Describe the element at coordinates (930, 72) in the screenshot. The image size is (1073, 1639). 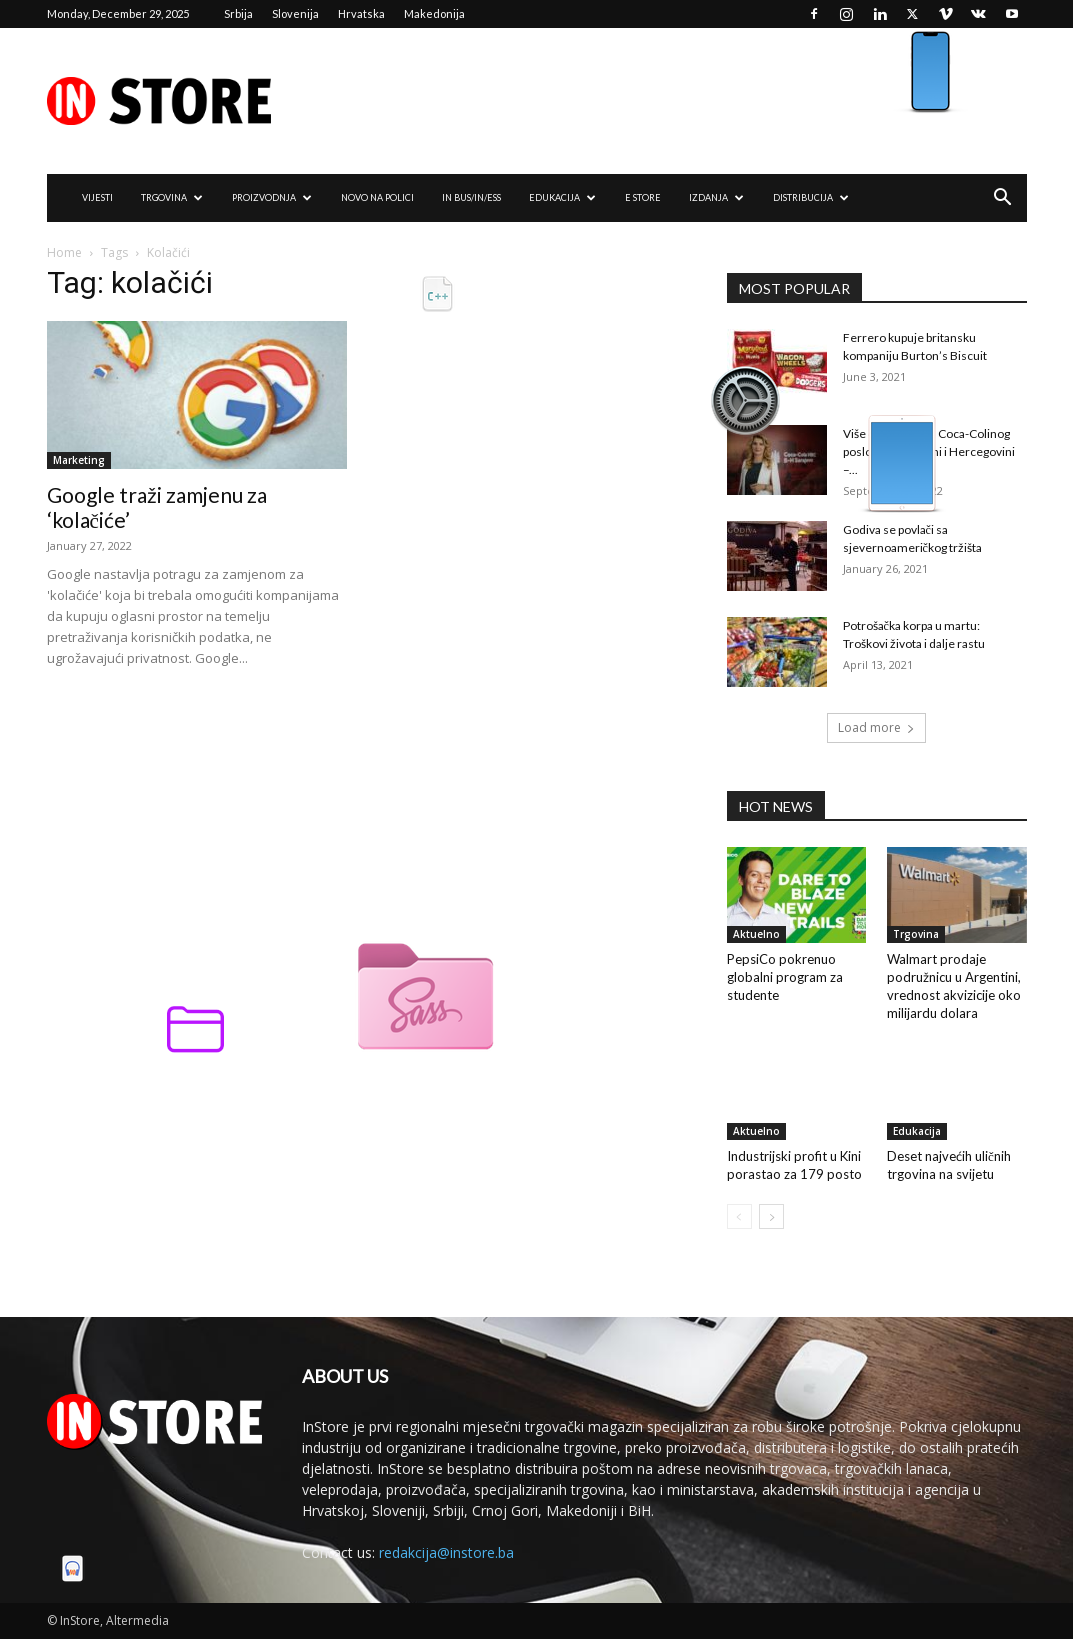
I see `iPhone 16e device icon` at that location.